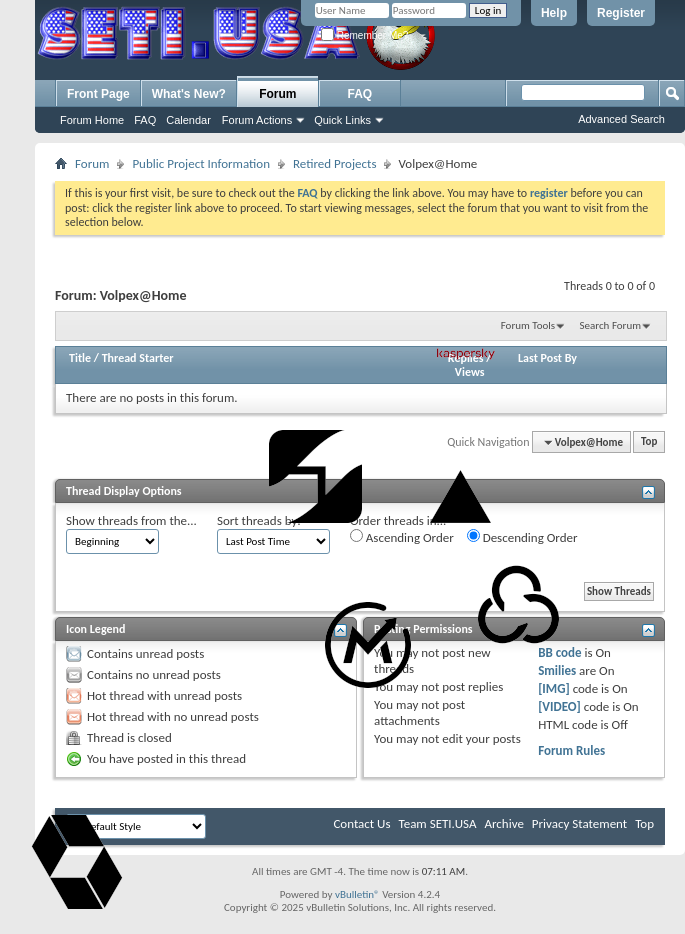 Image resolution: width=685 pixels, height=934 pixels. I want to click on countingworks pro app or service logo, so click(518, 604).